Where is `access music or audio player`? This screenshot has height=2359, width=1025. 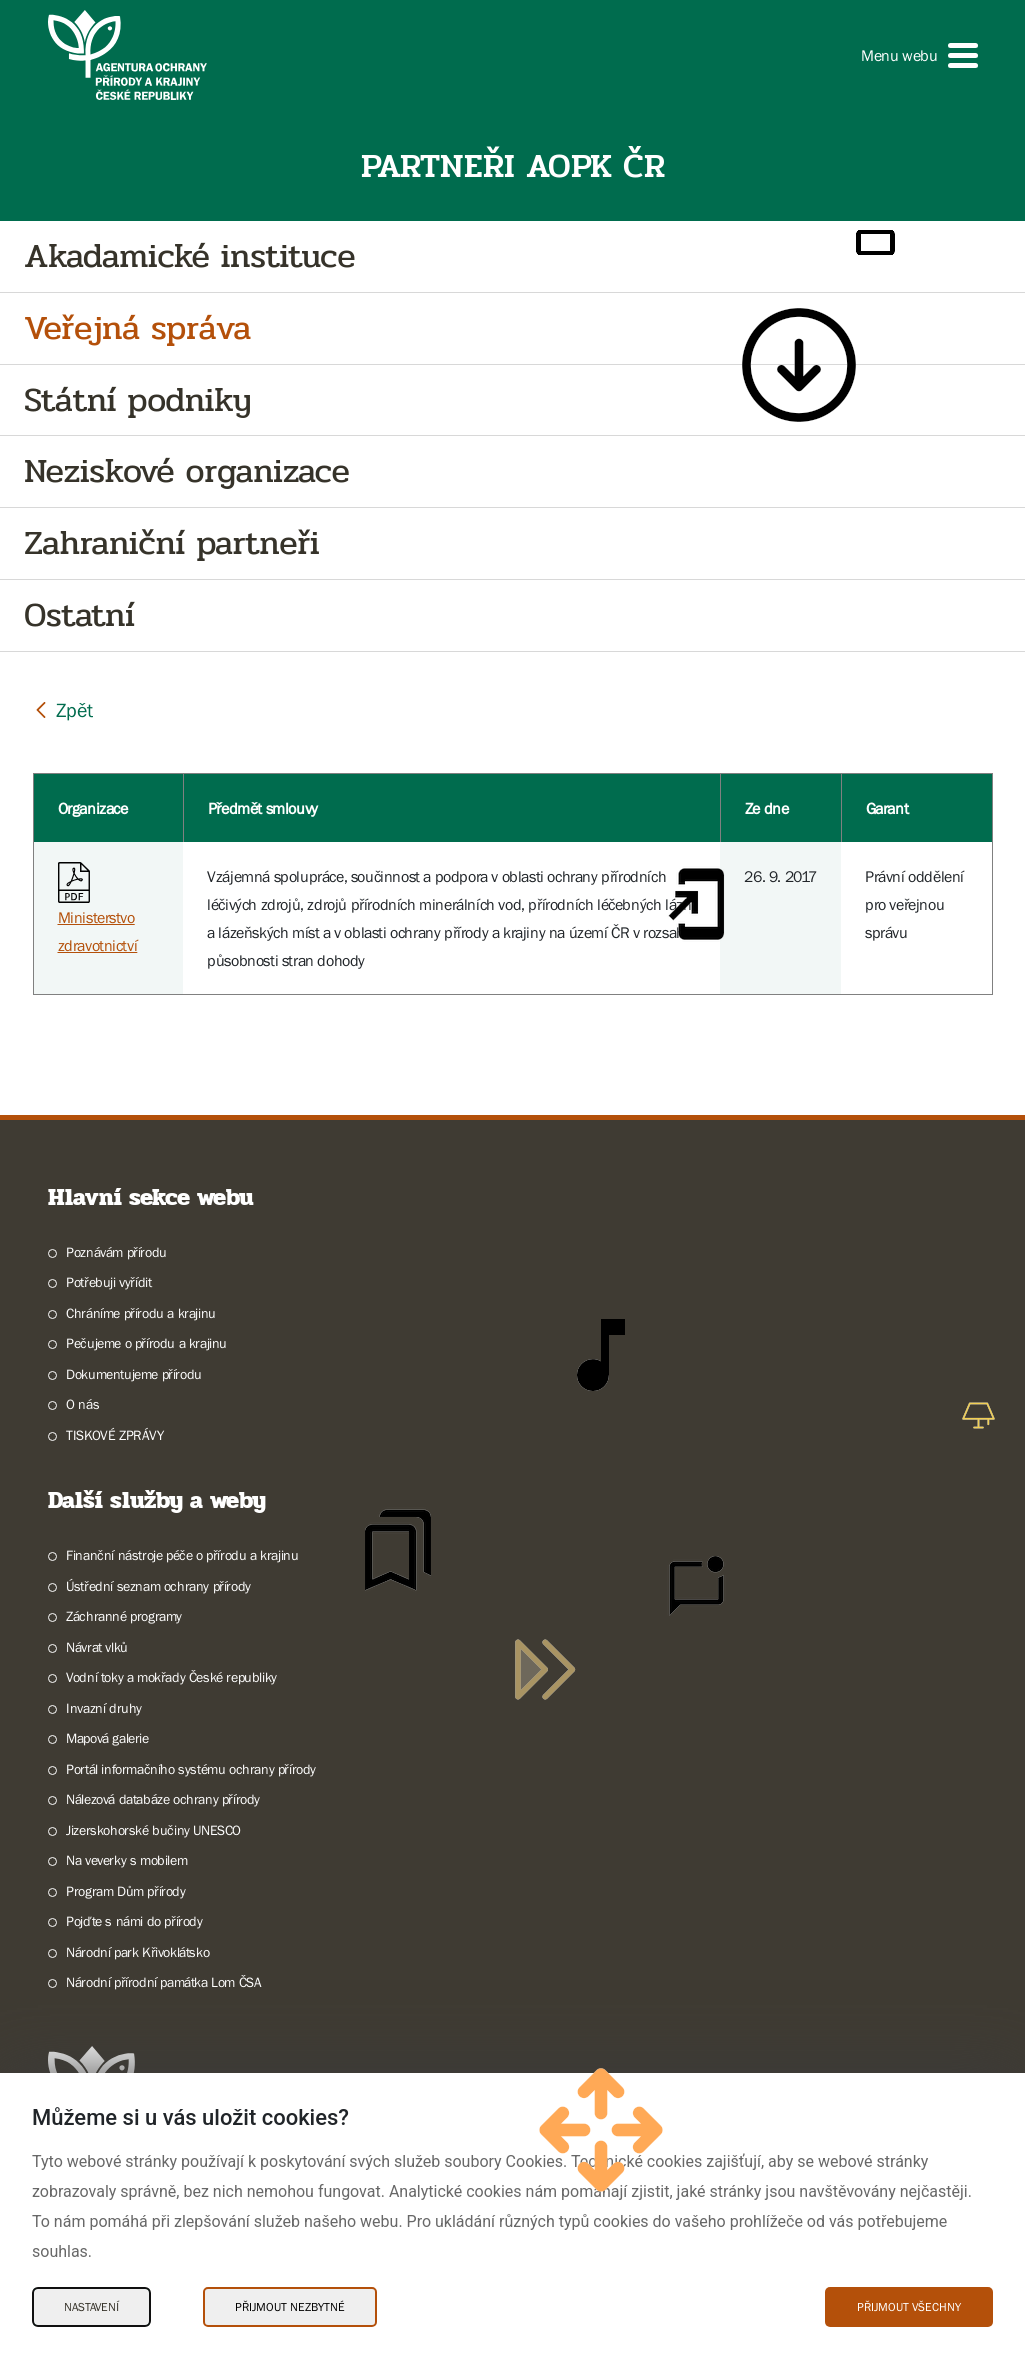 access music or audio player is located at coordinates (601, 1355).